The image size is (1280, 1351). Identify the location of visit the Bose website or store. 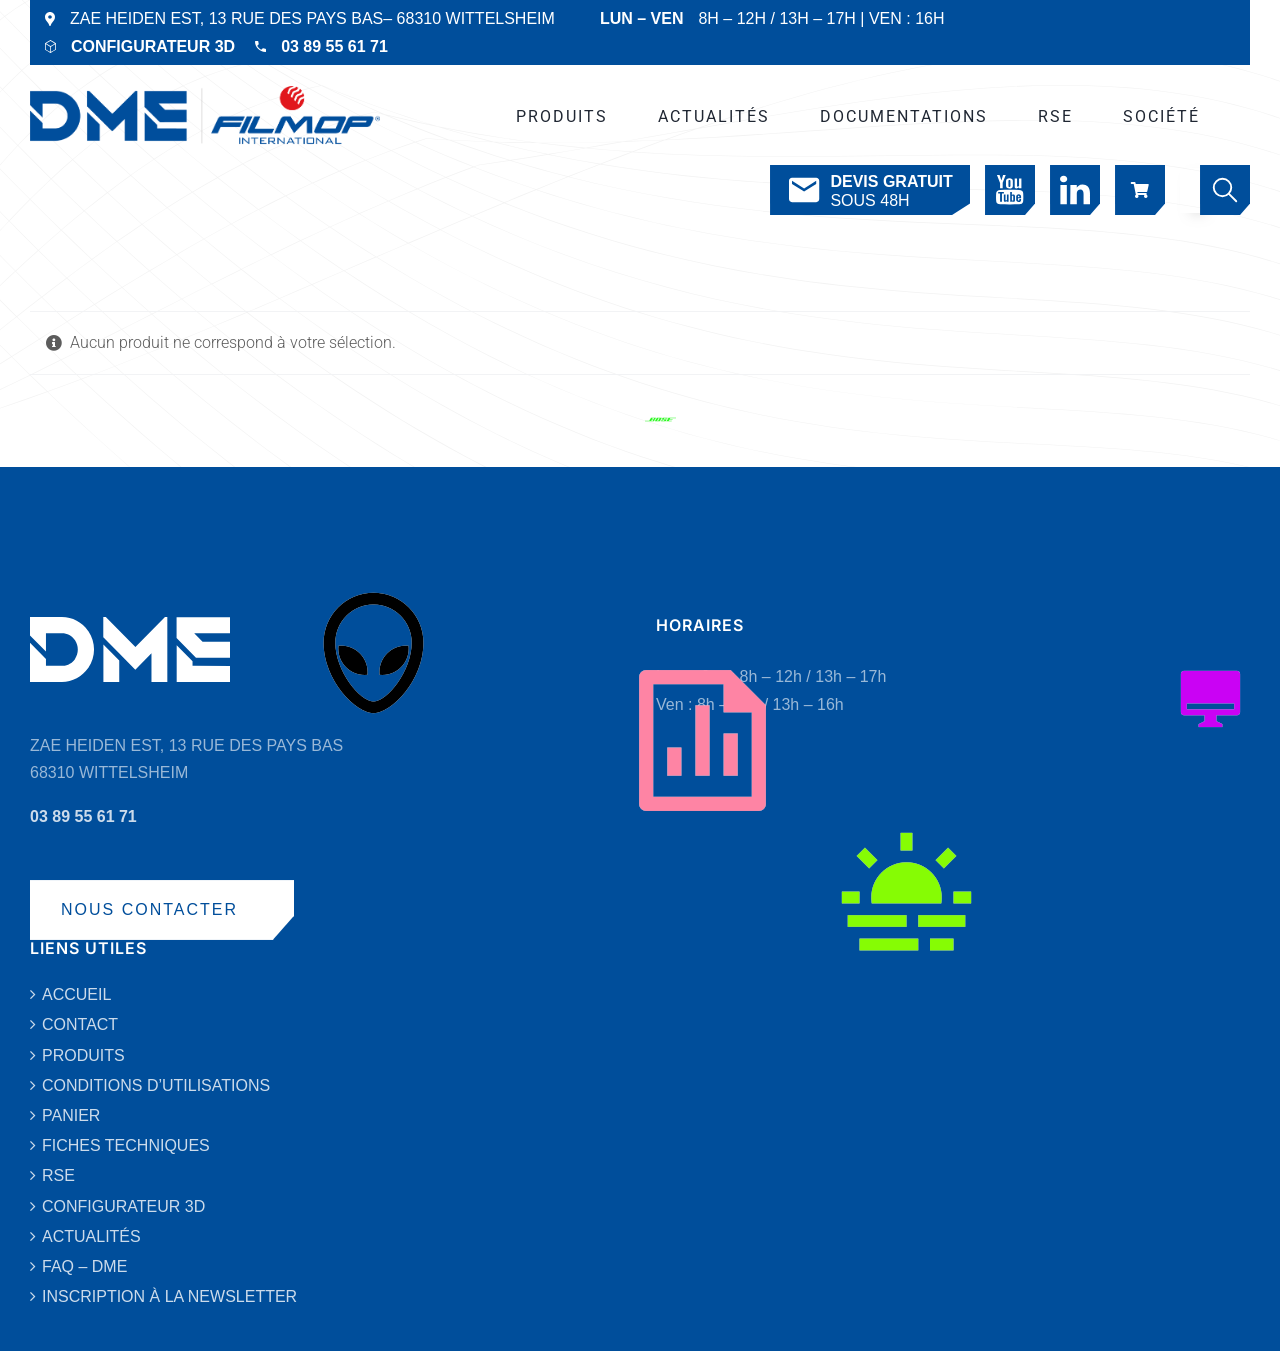
(660, 419).